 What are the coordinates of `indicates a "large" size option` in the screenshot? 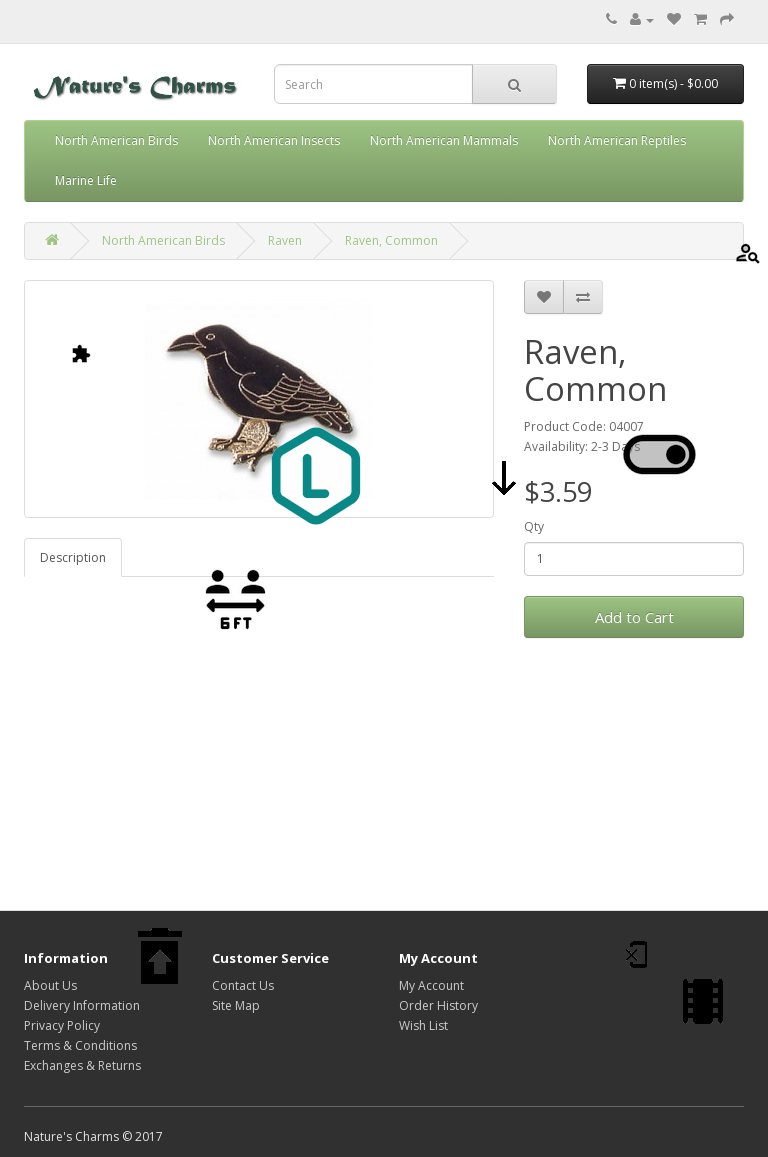 It's located at (316, 476).